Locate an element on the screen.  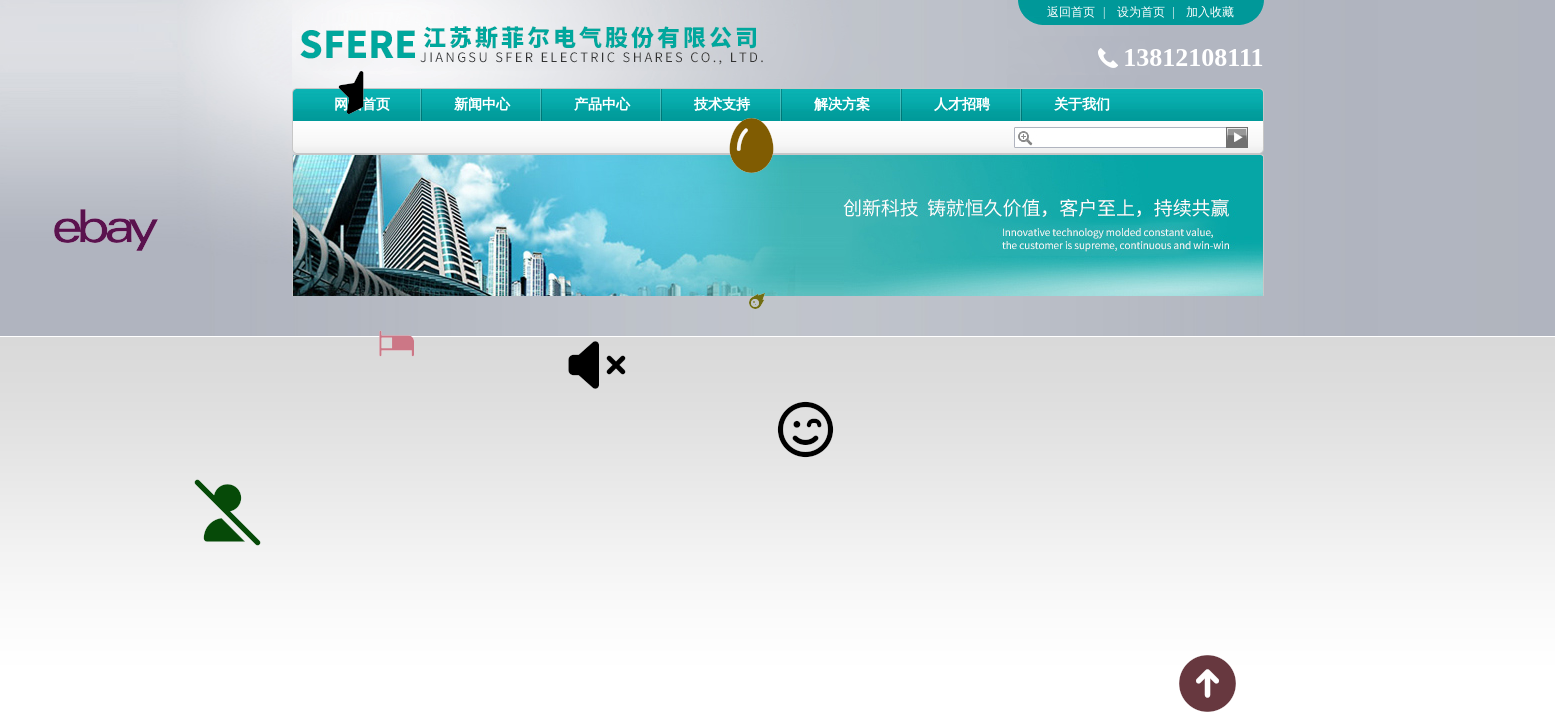
indicates a trending or viral item is located at coordinates (757, 301).